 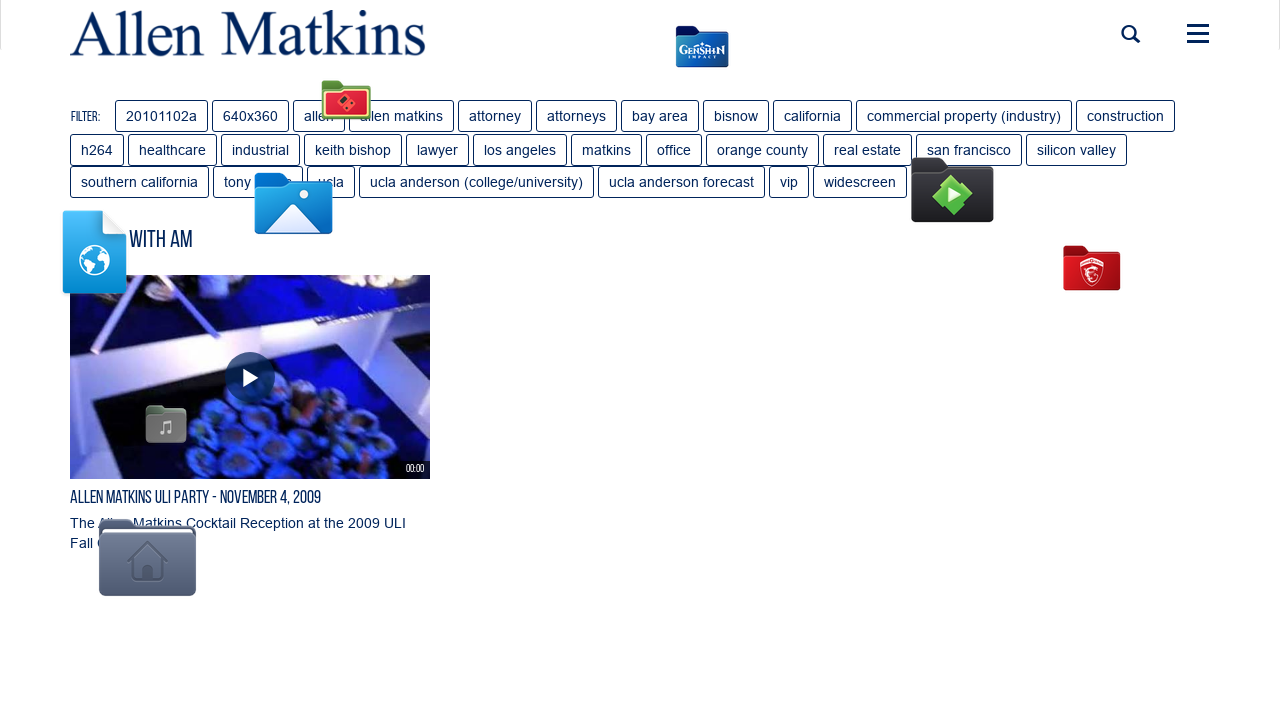 What do you see at coordinates (94, 253) in the screenshot?
I see `a marble globe or geographic data file` at bounding box center [94, 253].